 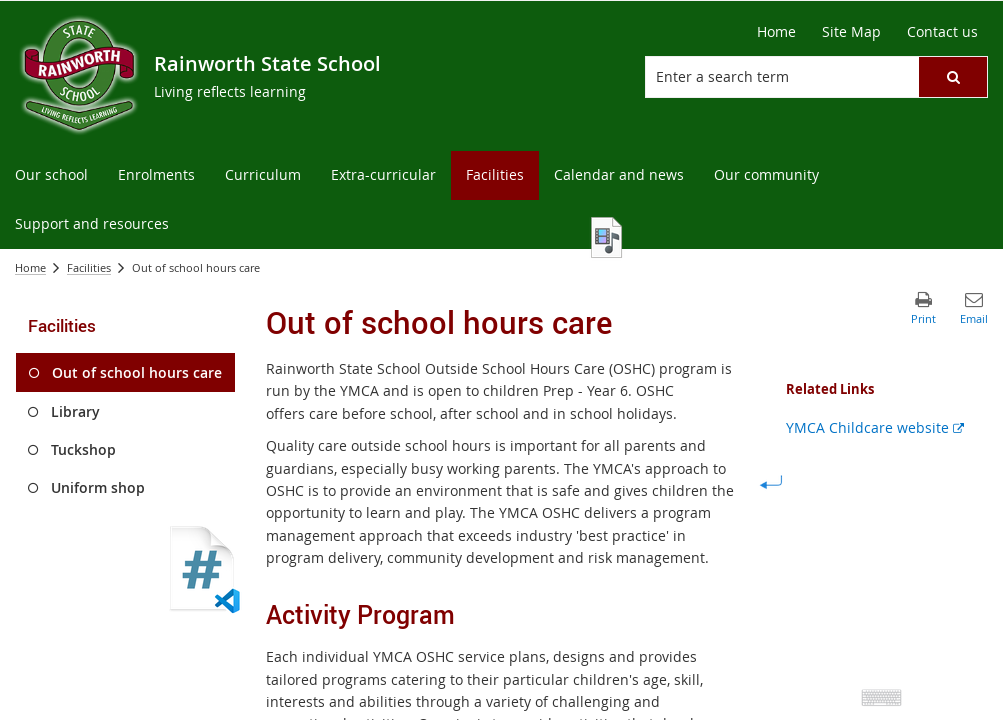 What do you see at coordinates (881, 697) in the screenshot?
I see `connect a bluetooth keyboard` at bounding box center [881, 697].